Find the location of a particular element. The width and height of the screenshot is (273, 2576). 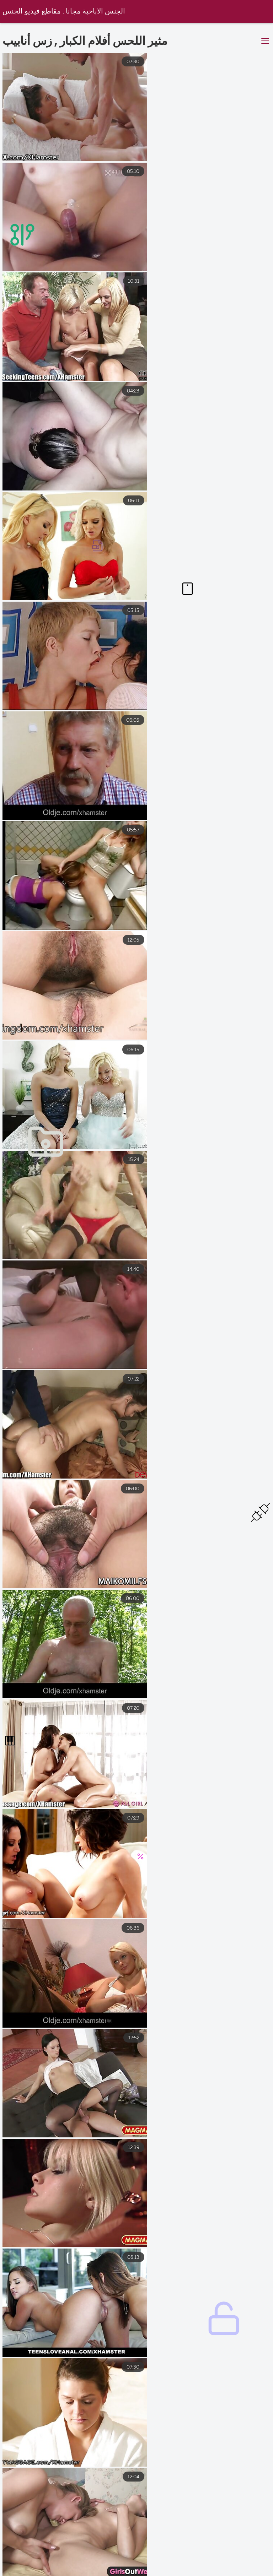

view discount or promotional offer is located at coordinates (140, 1856).